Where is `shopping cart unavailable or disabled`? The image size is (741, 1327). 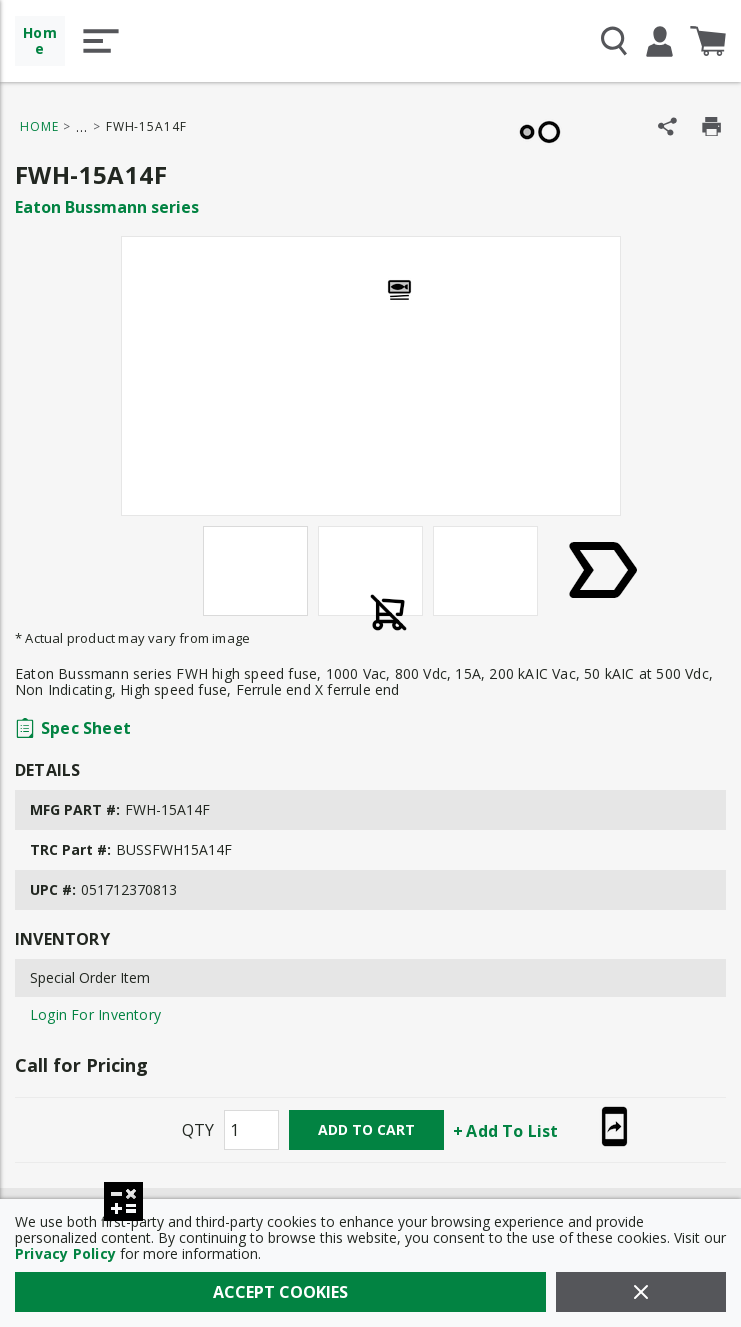 shopping cart unavailable or disabled is located at coordinates (388, 612).